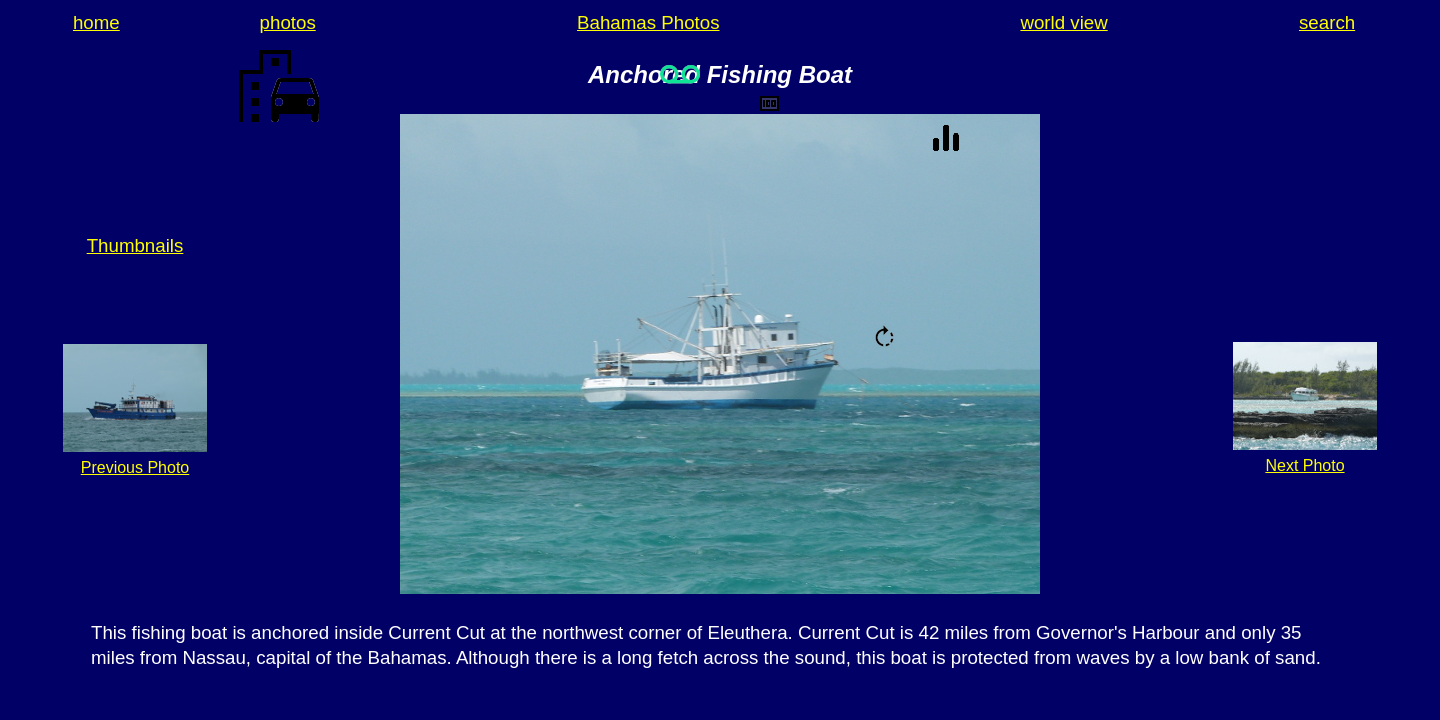  I want to click on access voicemail messages, so click(680, 75).